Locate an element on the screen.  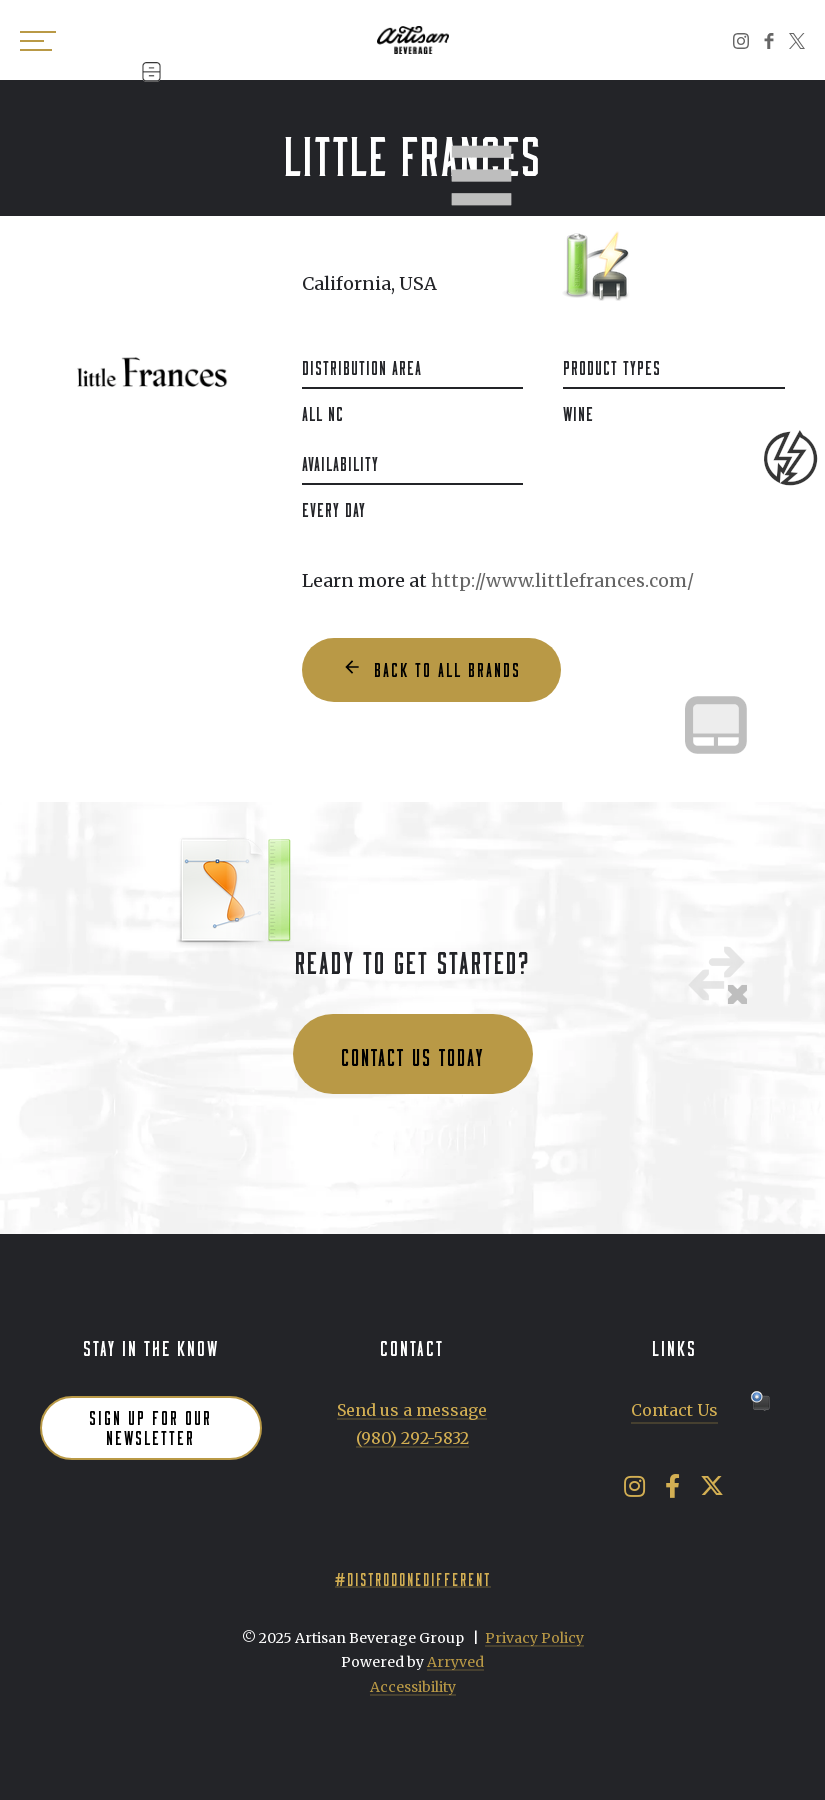
manage system notification settings is located at coordinates (760, 1400).